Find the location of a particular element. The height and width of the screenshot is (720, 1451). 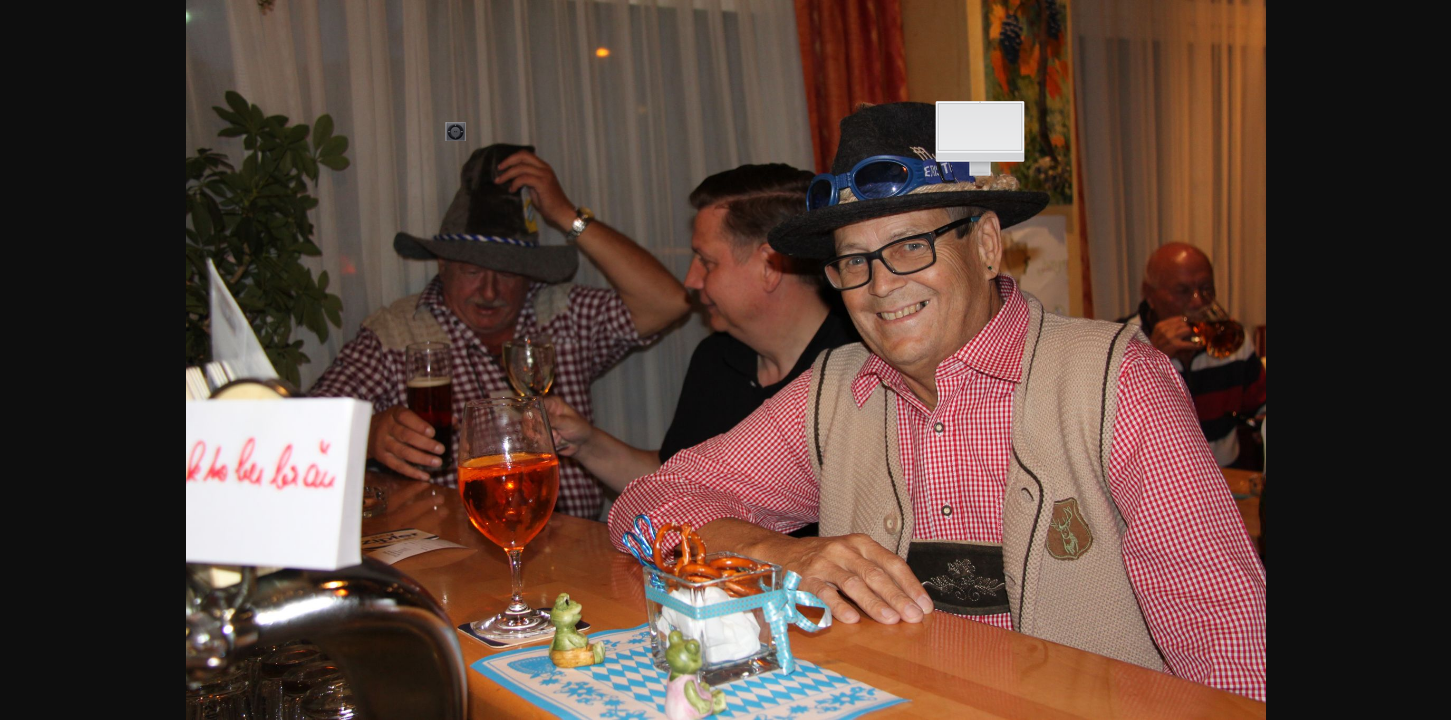

represents this mac in system preferences or network settings is located at coordinates (980, 137).